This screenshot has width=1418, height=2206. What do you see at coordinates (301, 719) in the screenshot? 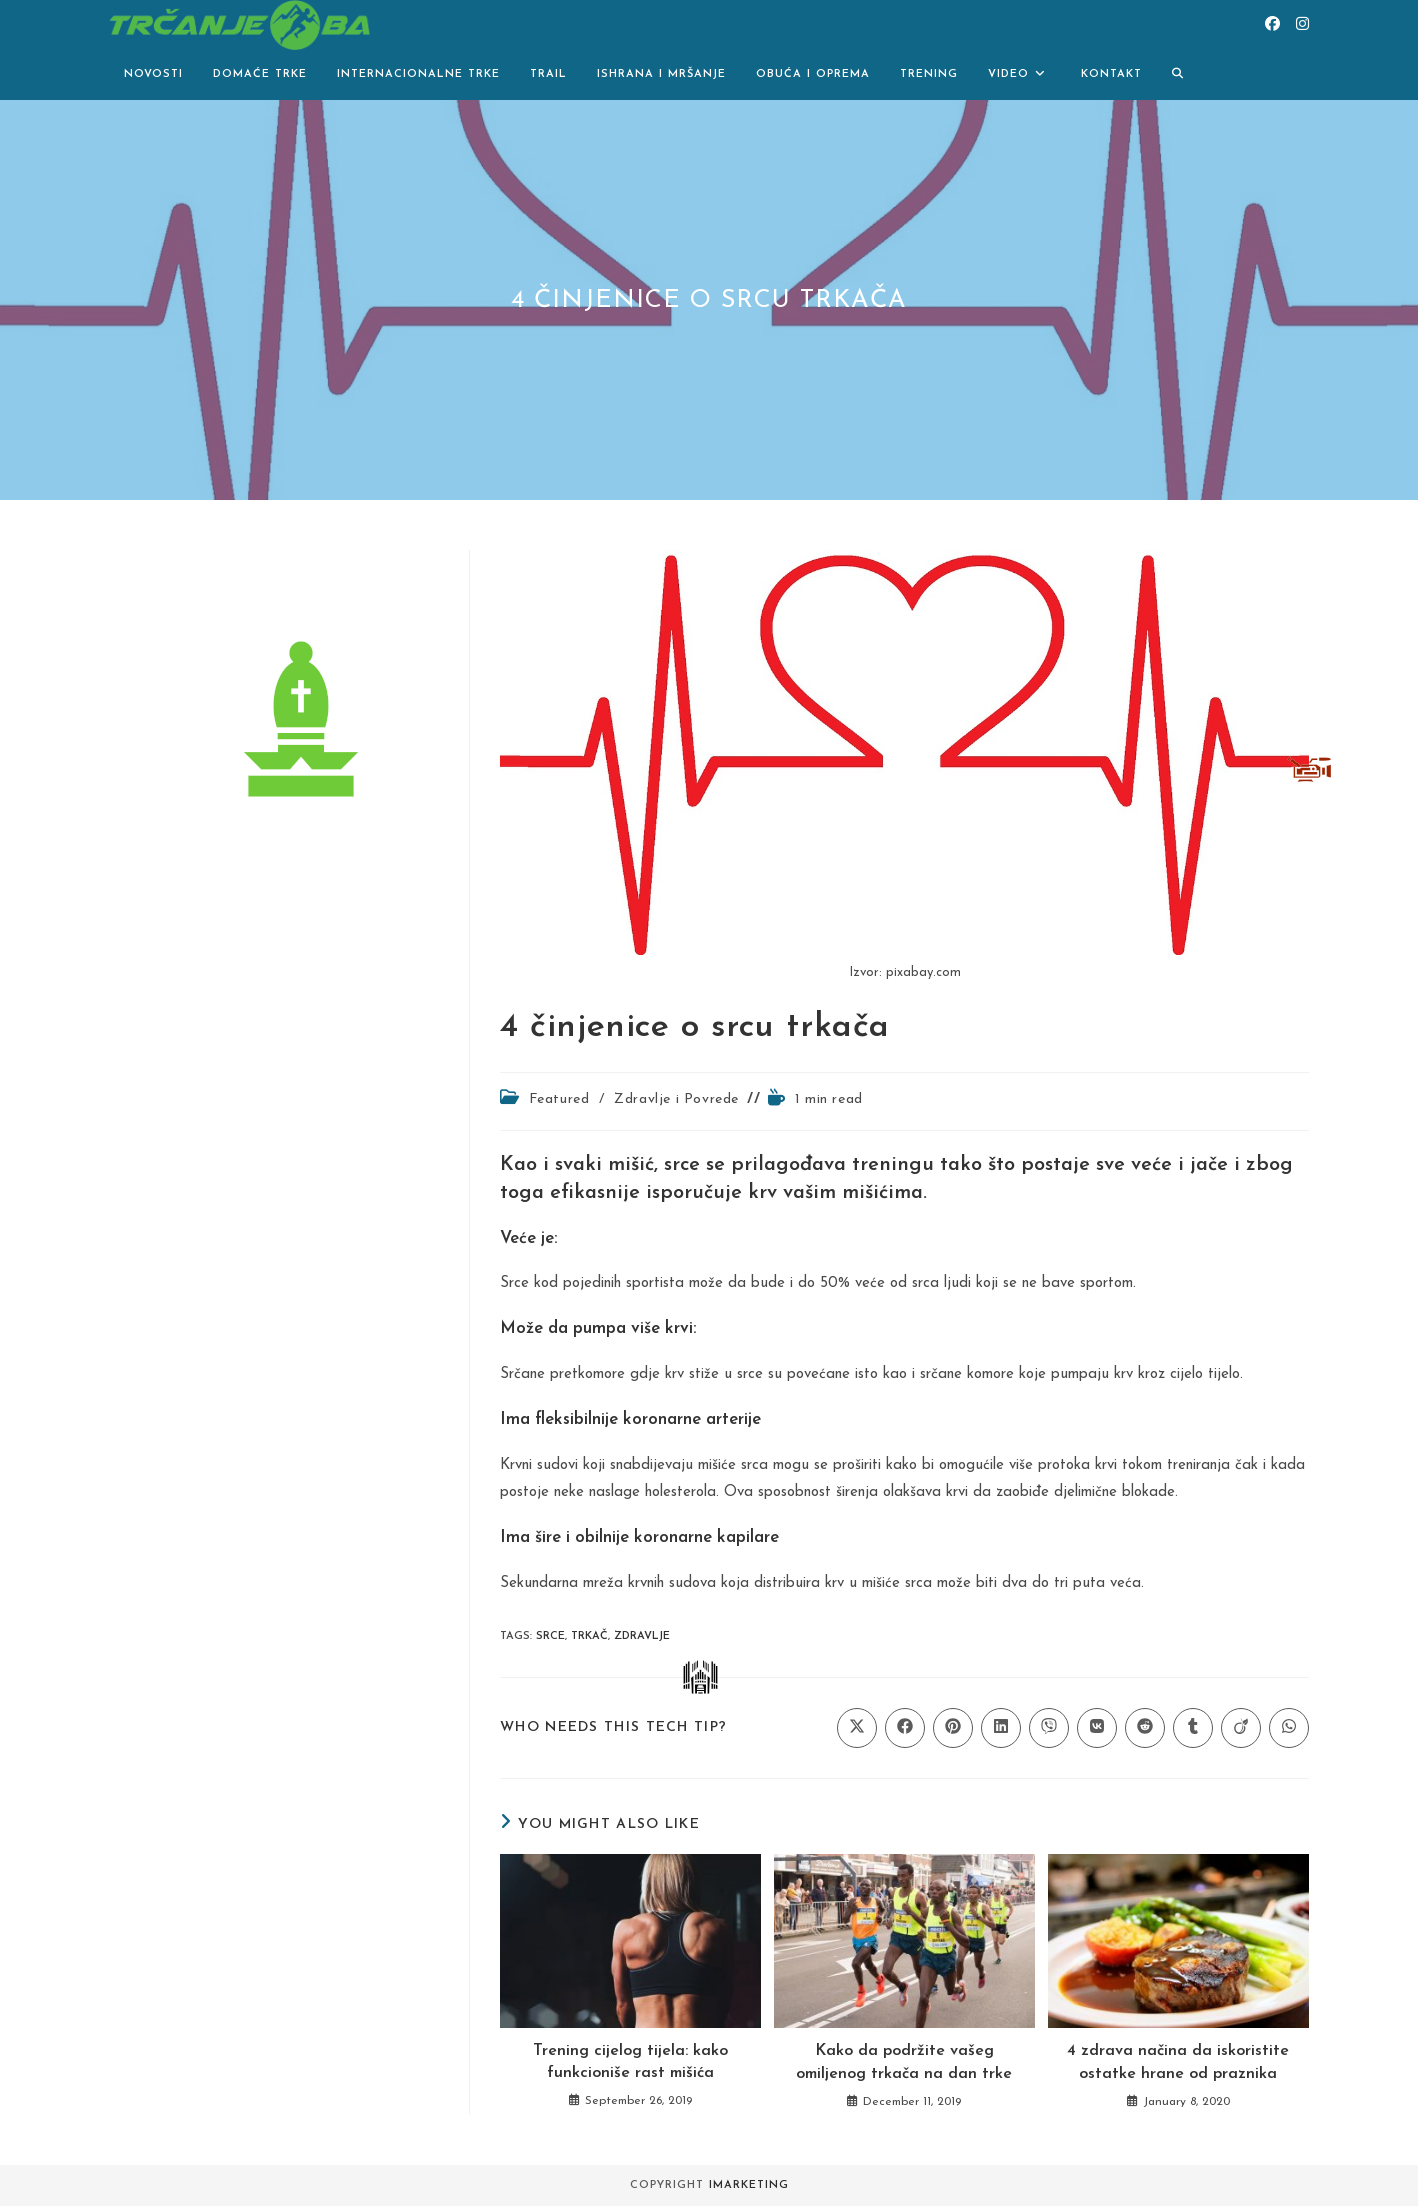
I see `select the bishop piece in a chess game` at bounding box center [301, 719].